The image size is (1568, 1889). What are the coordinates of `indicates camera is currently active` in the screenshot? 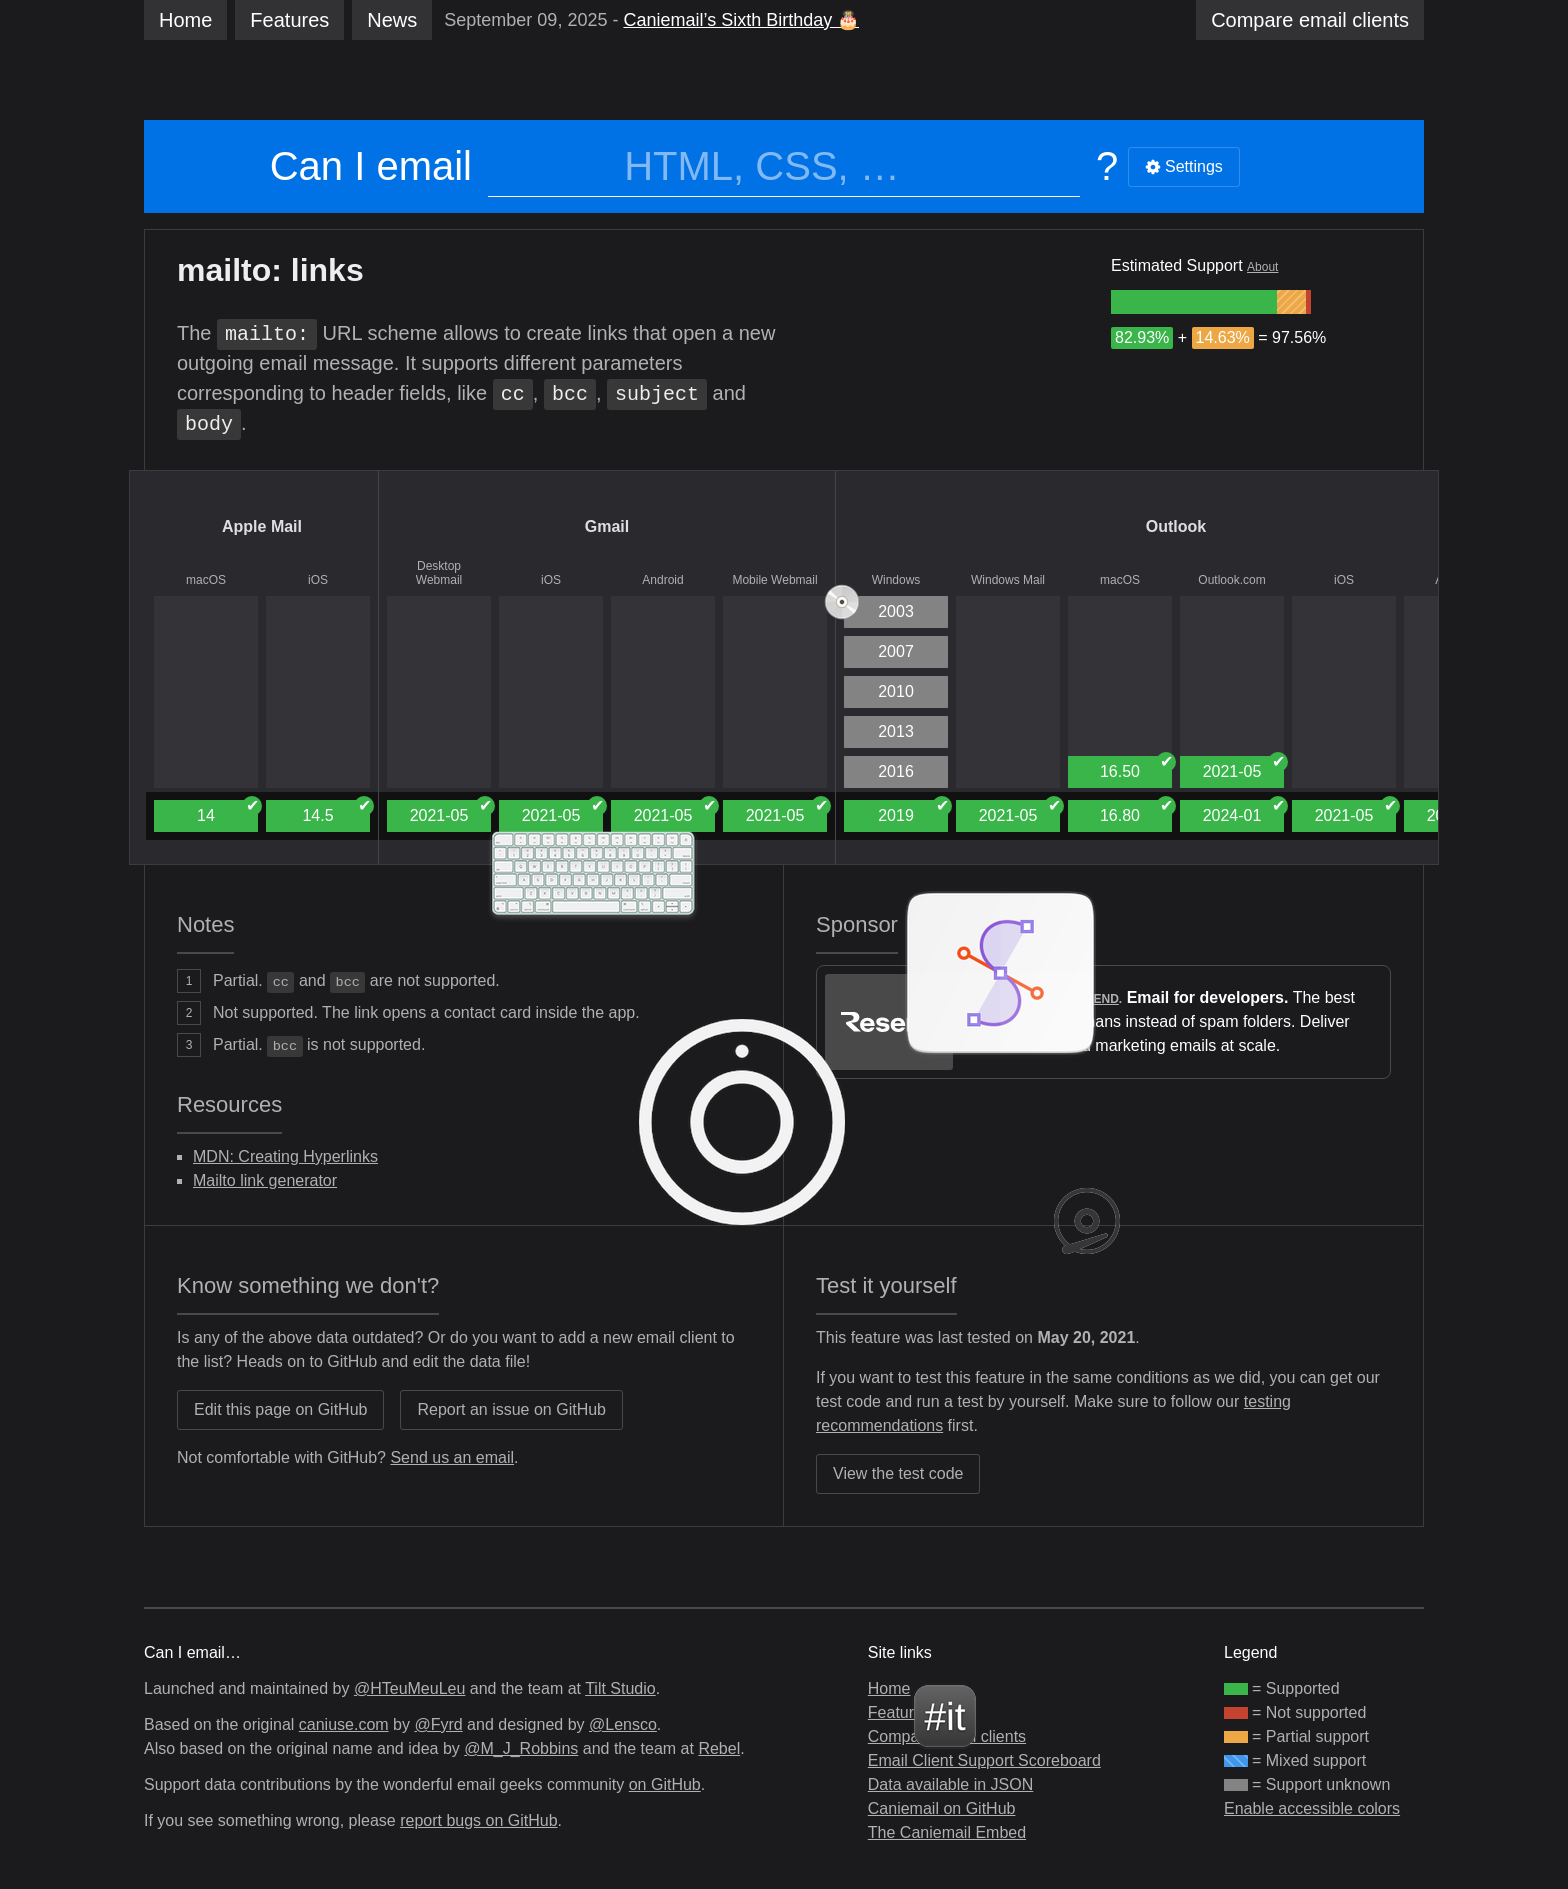 It's located at (742, 1122).